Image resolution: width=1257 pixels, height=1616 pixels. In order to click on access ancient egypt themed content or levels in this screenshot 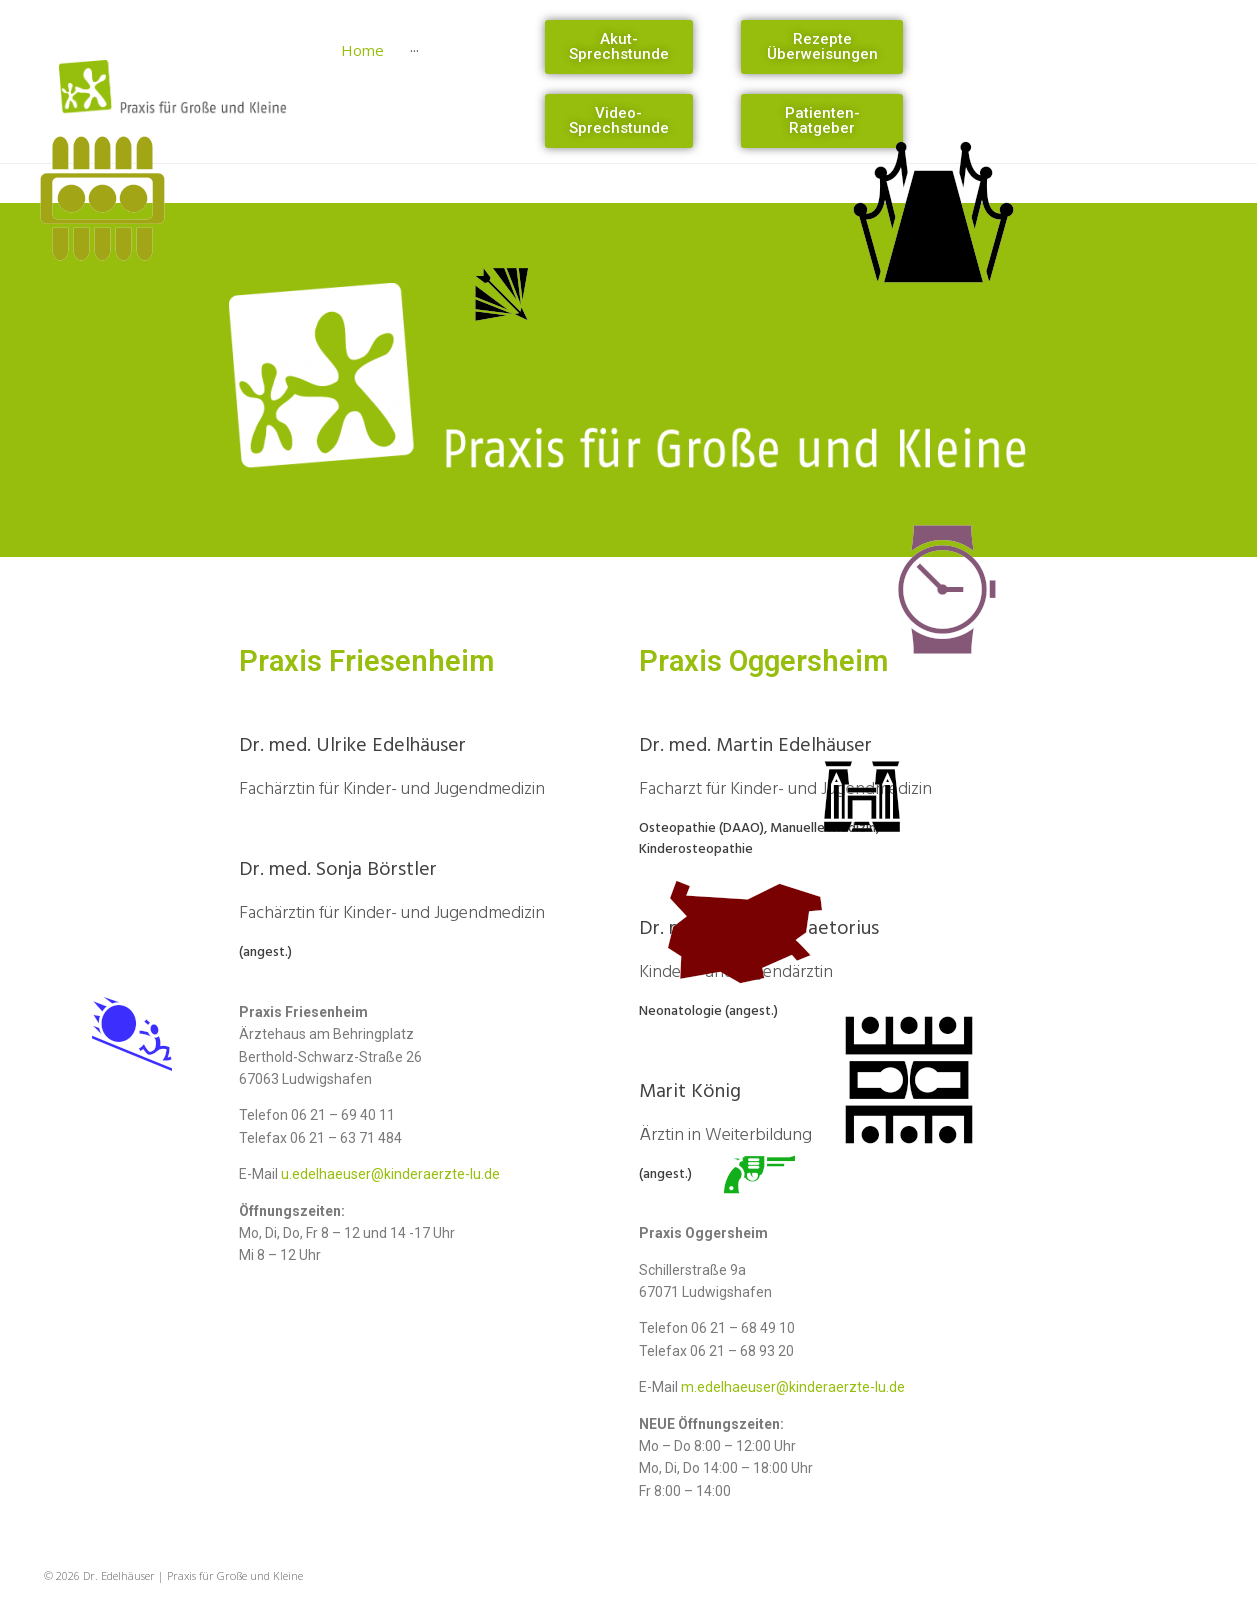, I will do `click(862, 794)`.